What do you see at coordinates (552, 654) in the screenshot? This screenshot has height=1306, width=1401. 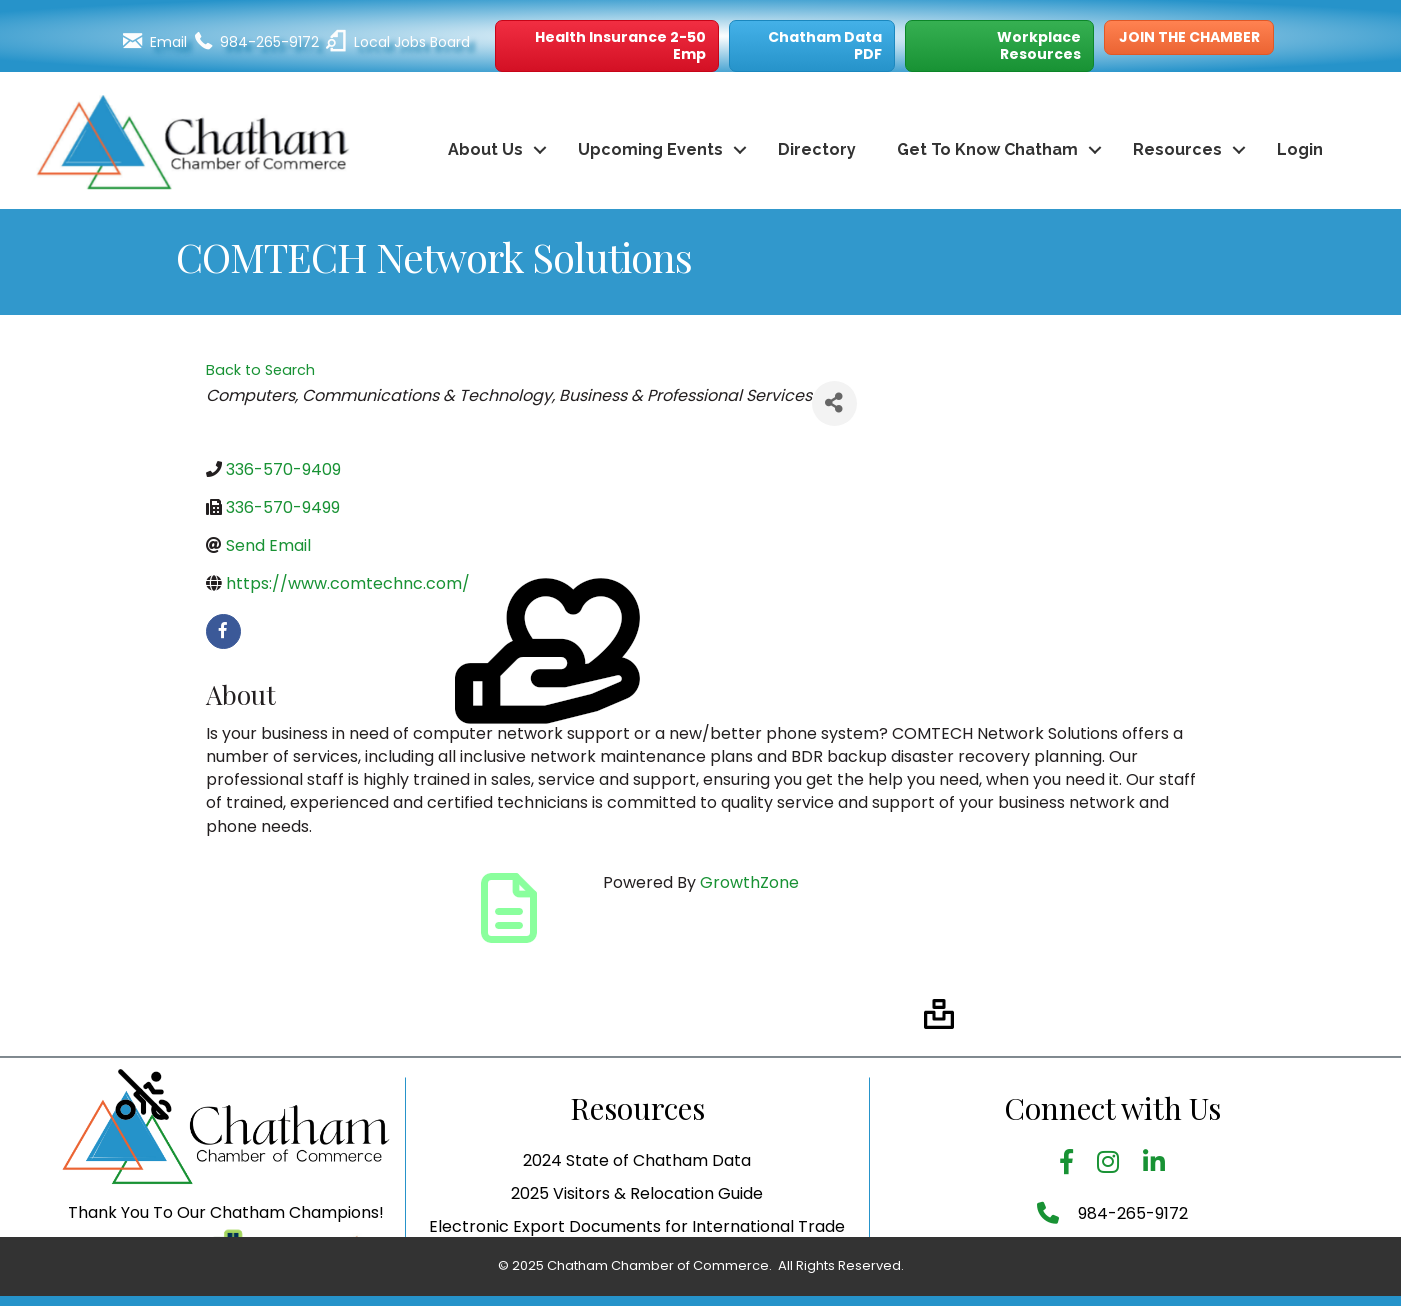 I see `donate or give to charity` at bounding box center [552, 654].